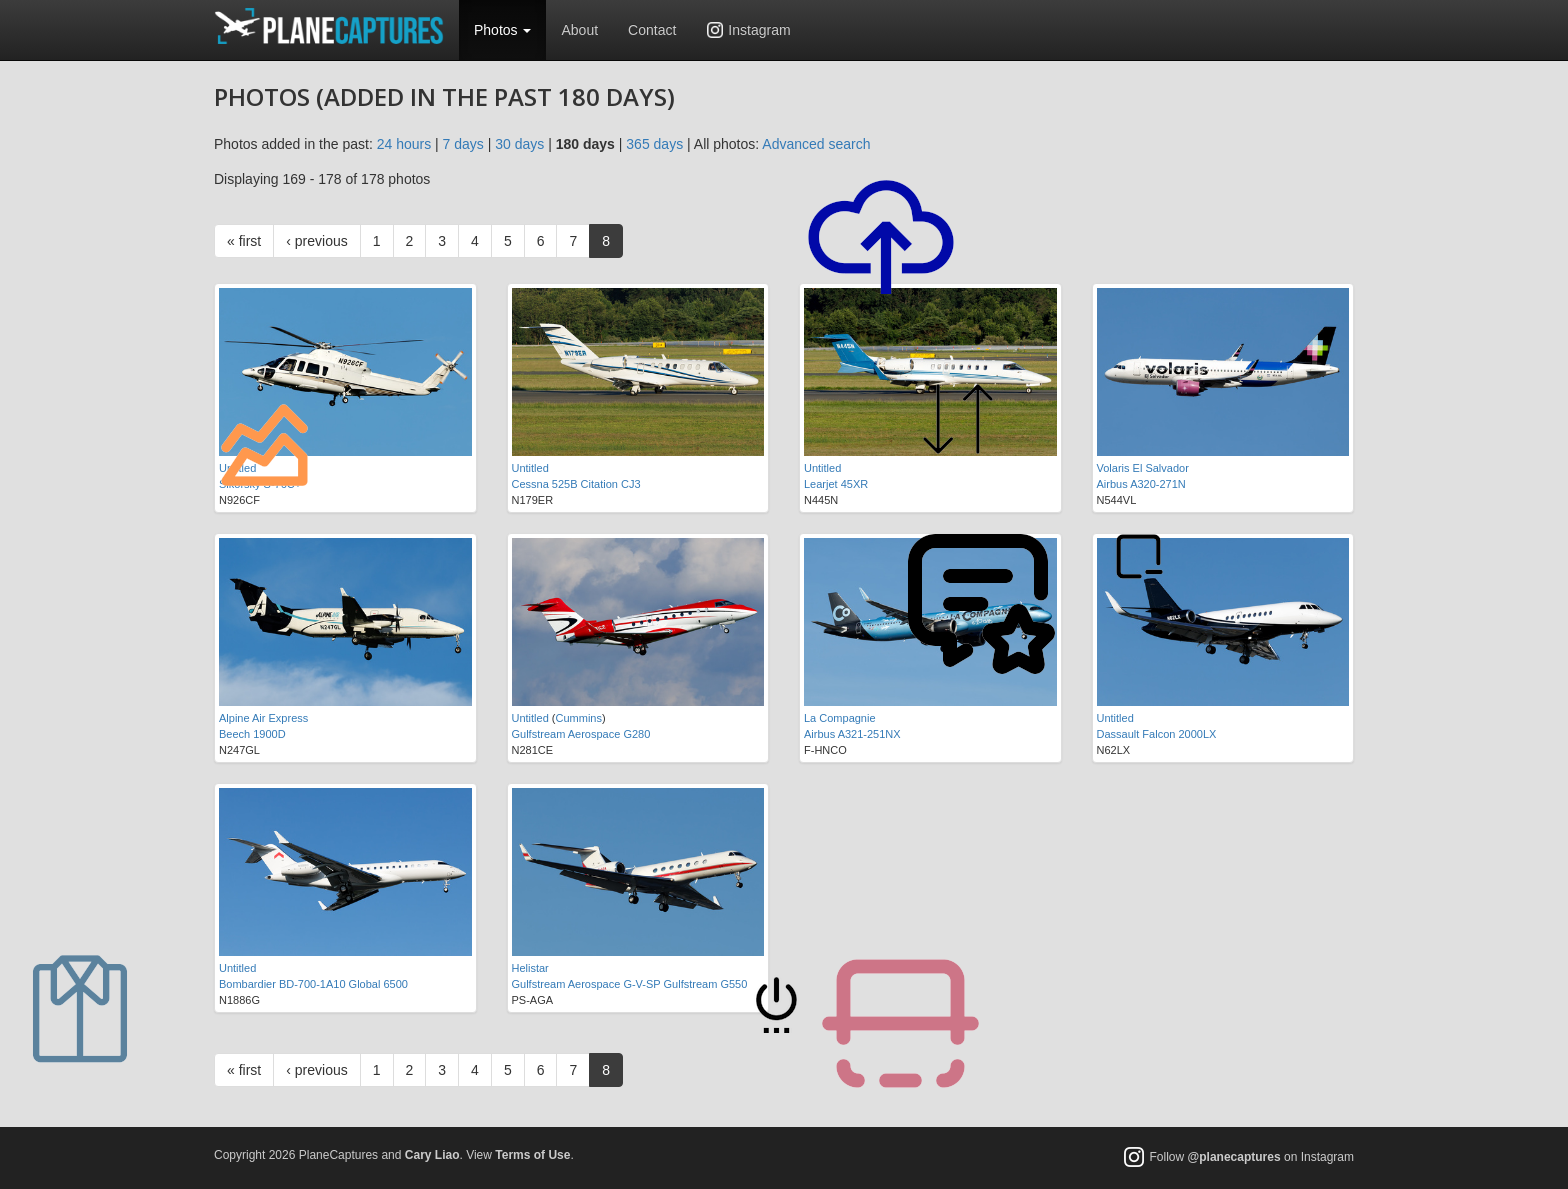 This screenshot has height=1189, width=1568. I want to click on sort items in ascending or descending order, so click(958, 419).